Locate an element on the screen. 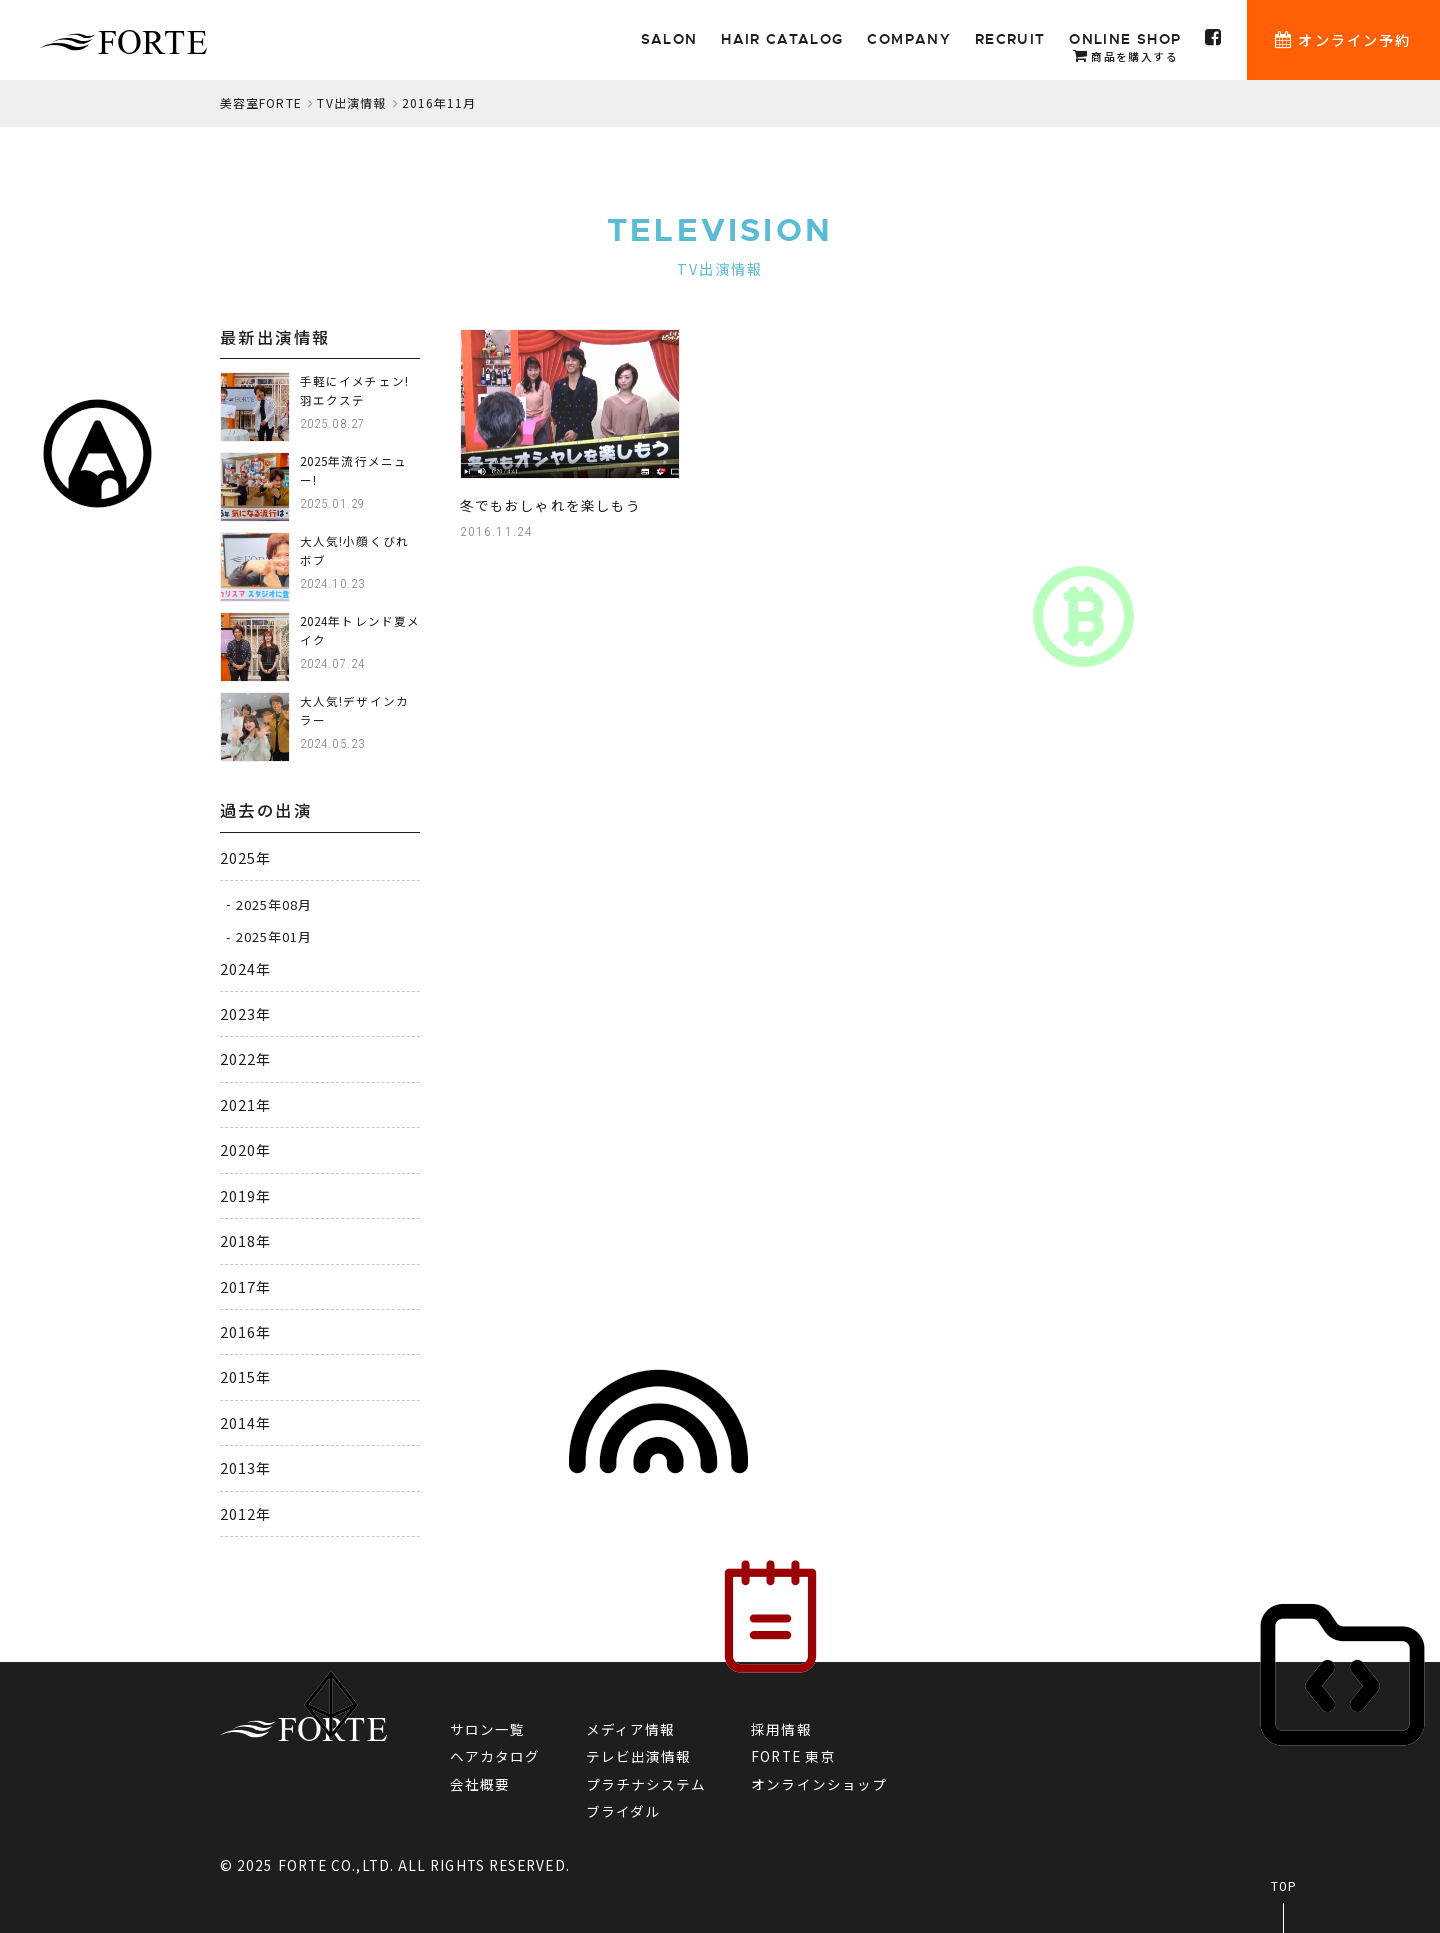  indicates weather conditions showing a rainbow is located at coordinates (658, 1428).